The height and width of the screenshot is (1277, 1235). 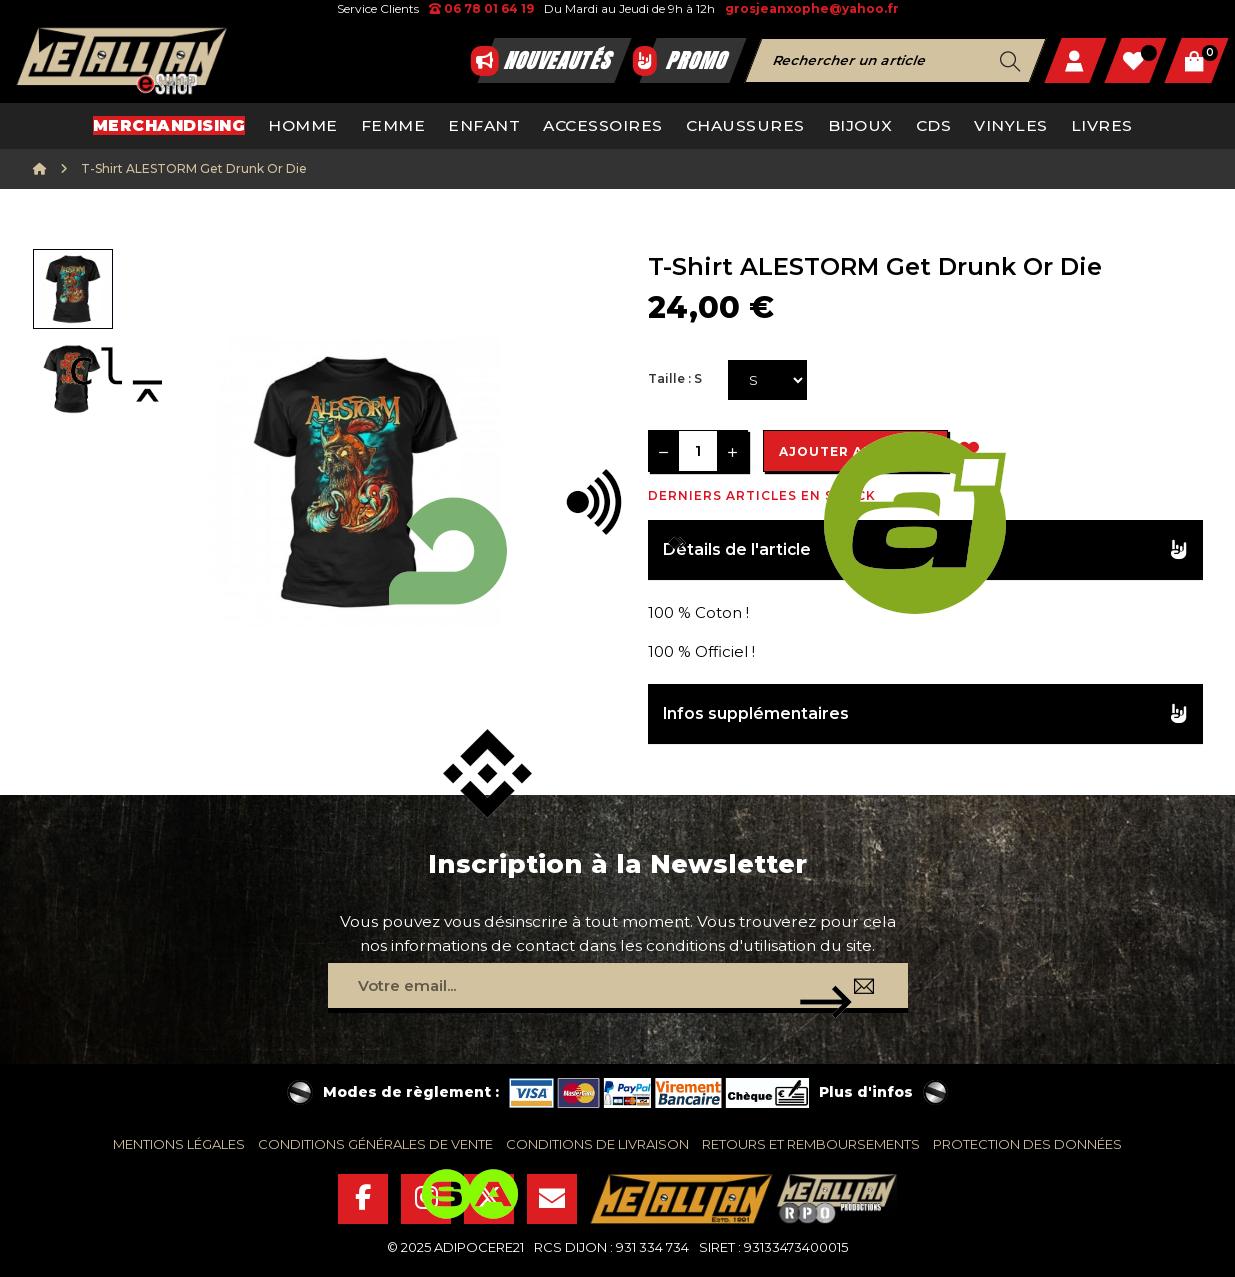 What do you see at coordinates (915, 523) in the screenshot?
I see `anime.js library logo` at bounding box center [915, 523].